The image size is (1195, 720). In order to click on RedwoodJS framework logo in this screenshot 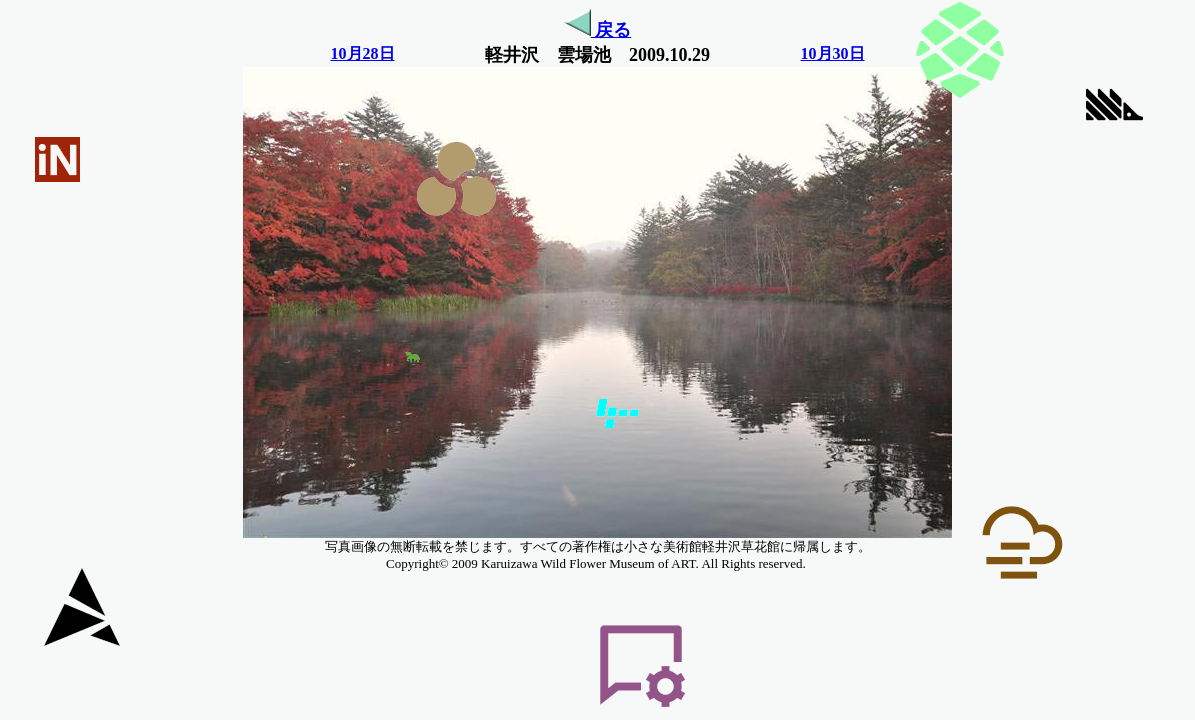, I will do `click(960, 50)`.